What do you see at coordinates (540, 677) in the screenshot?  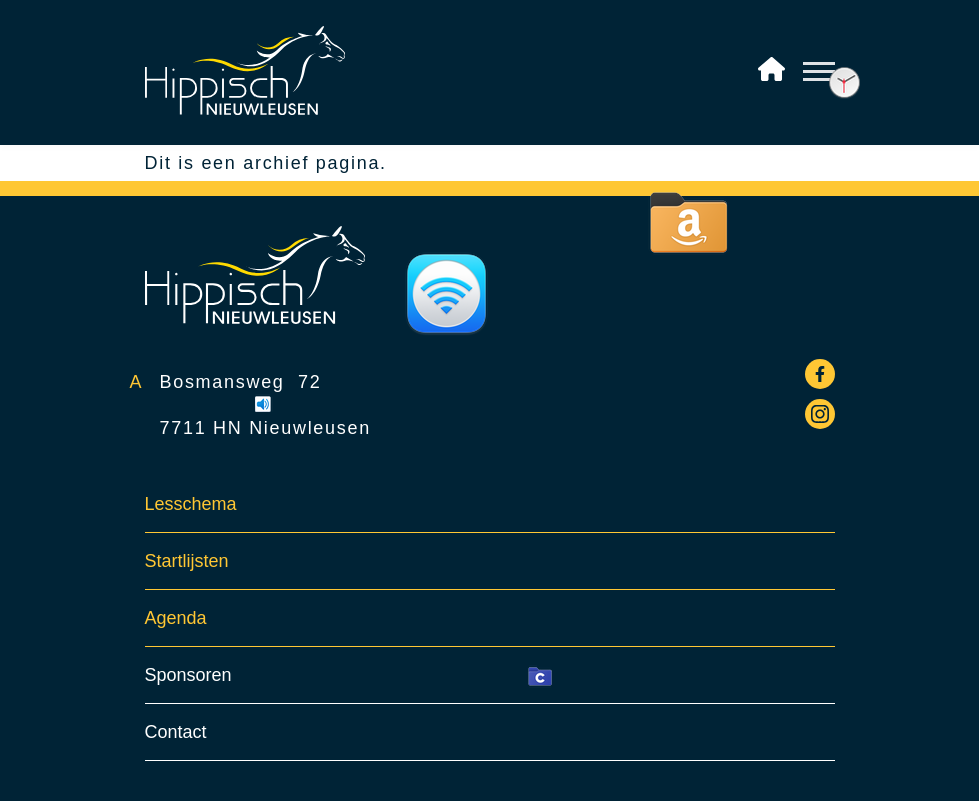 I see `open folder containing C programming files` at bounding box center [540, 677].